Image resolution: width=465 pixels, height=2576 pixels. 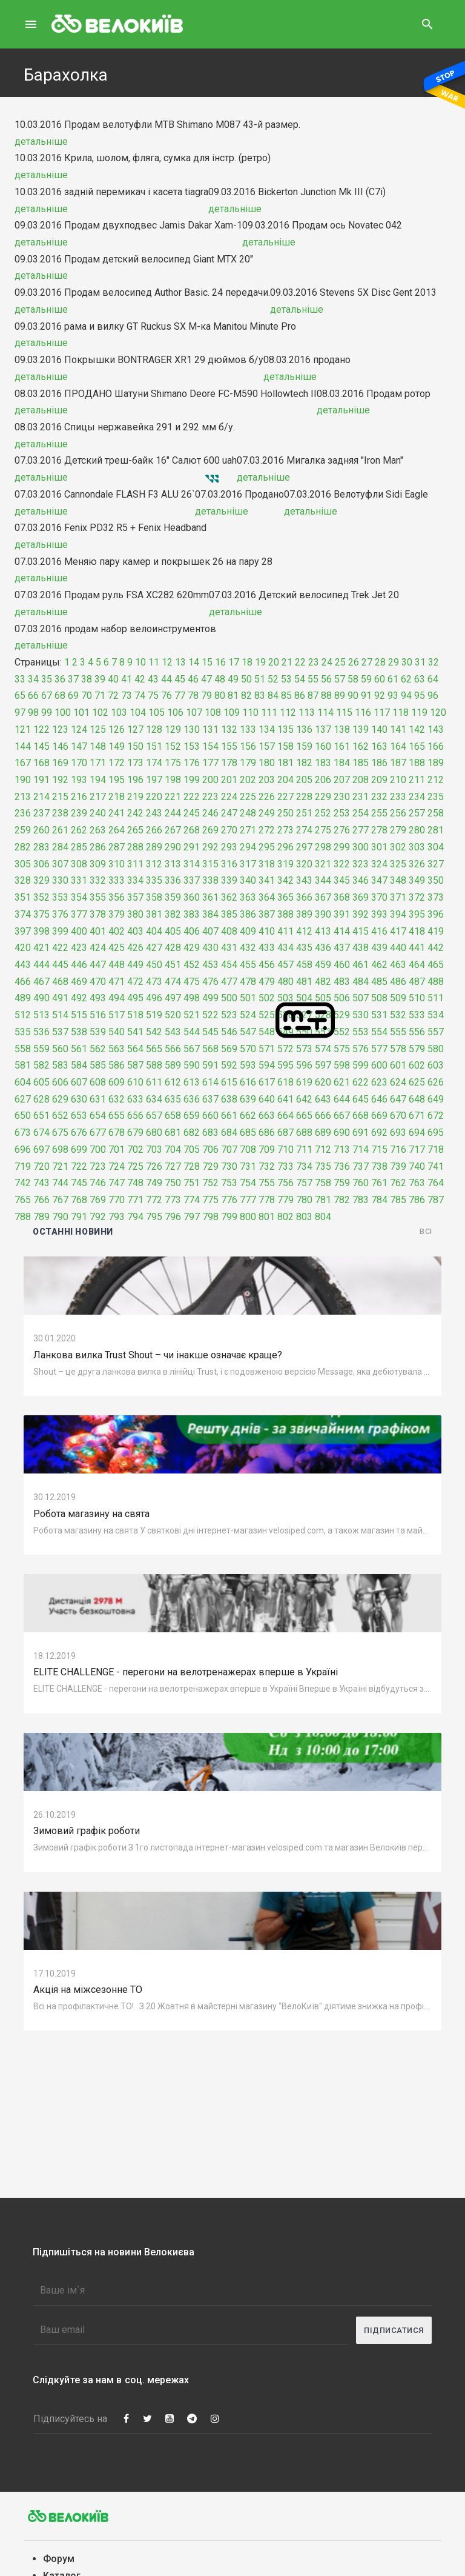 What do you see at coordinates (305, 1020) in the screenshot?
I see `open monkeytype typing test website` at bounding box center [305, 1020].